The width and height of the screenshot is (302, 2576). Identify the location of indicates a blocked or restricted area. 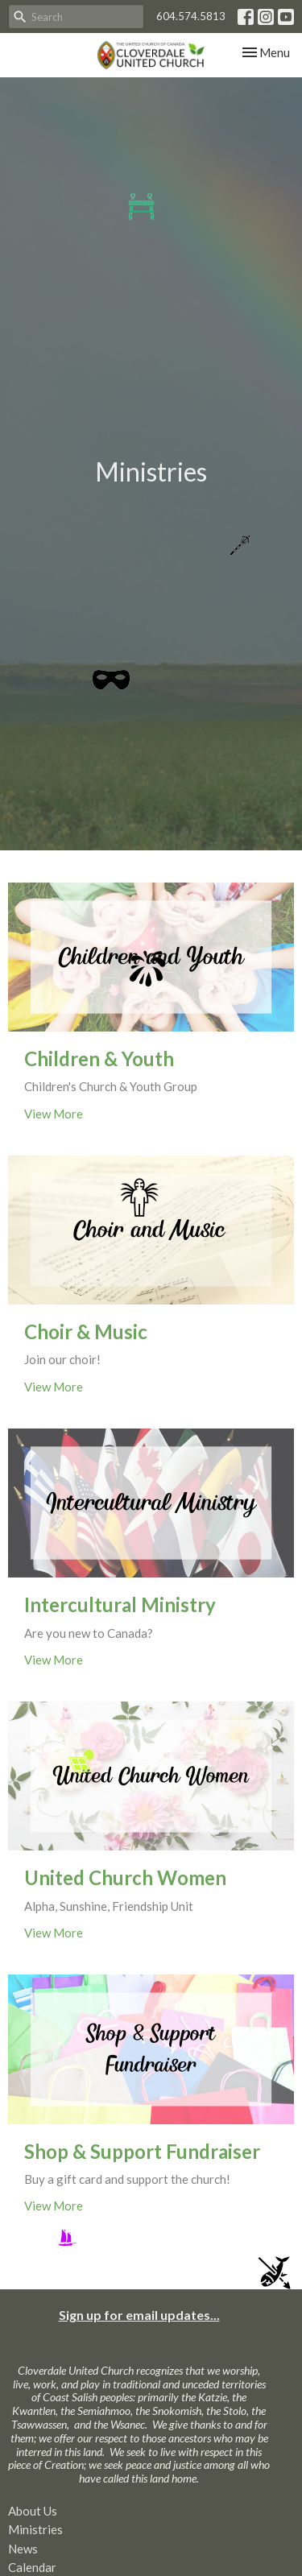
(141, 205).